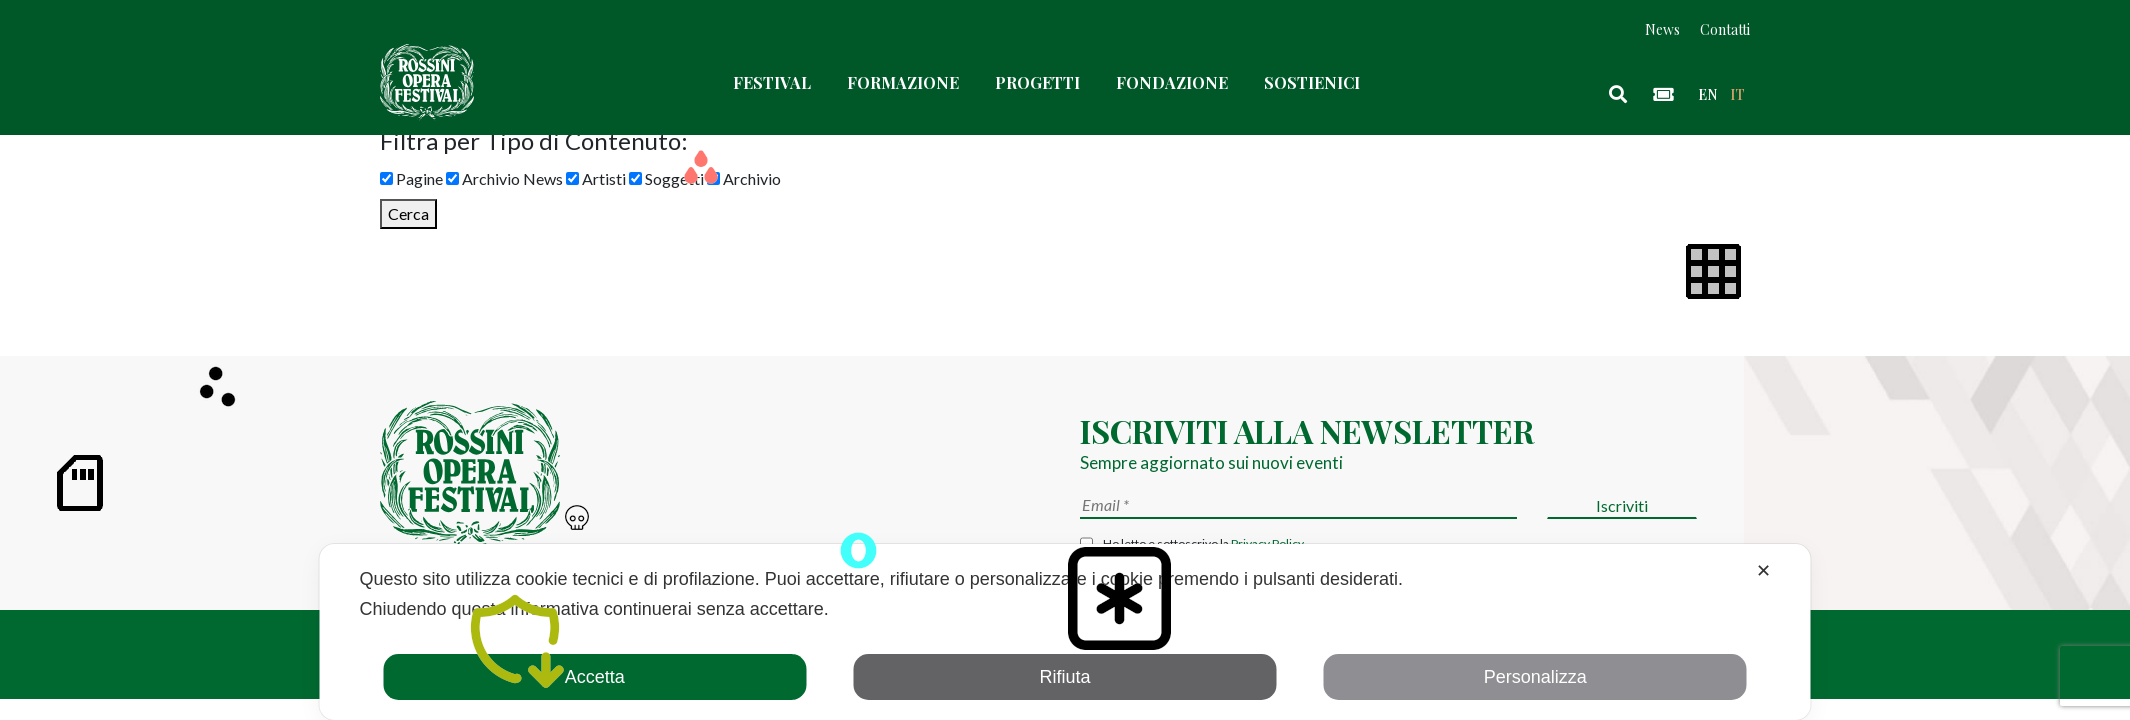  What do you see at coordinates (1713, 271) in the screenshot?
I see `toggle grid view layout` at bounding box center [1713, 271].